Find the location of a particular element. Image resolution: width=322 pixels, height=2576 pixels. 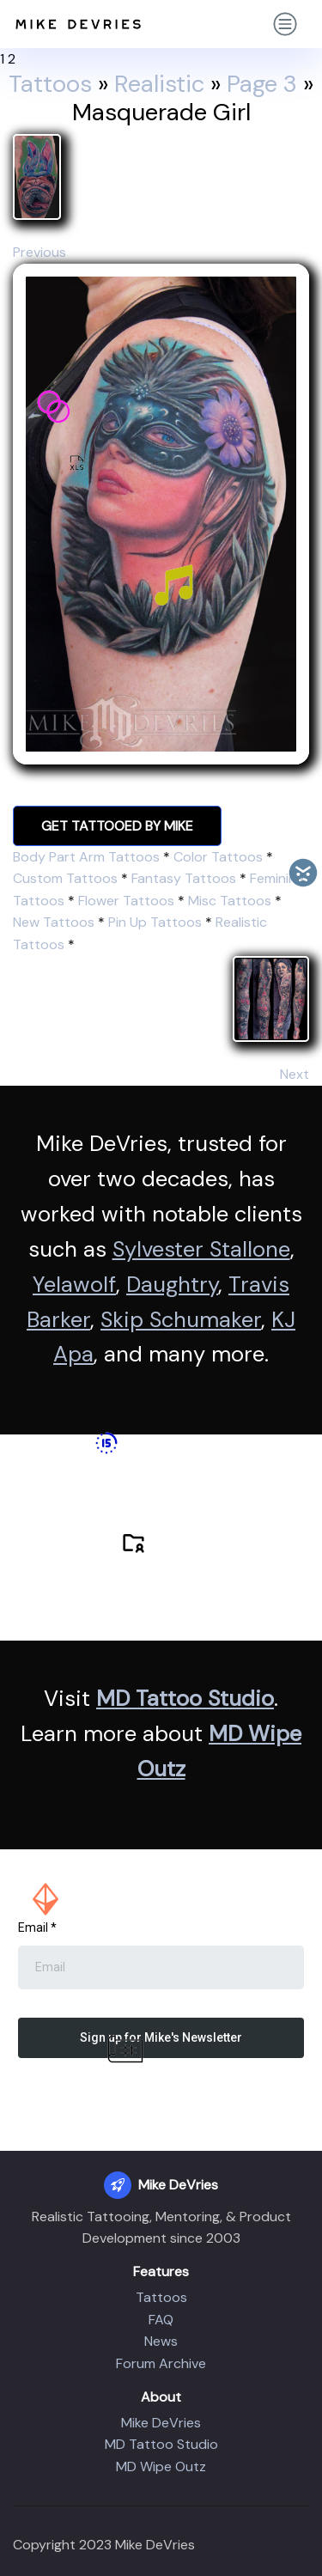

view ethereum wallet balance is located at coordinates (46, 1899).